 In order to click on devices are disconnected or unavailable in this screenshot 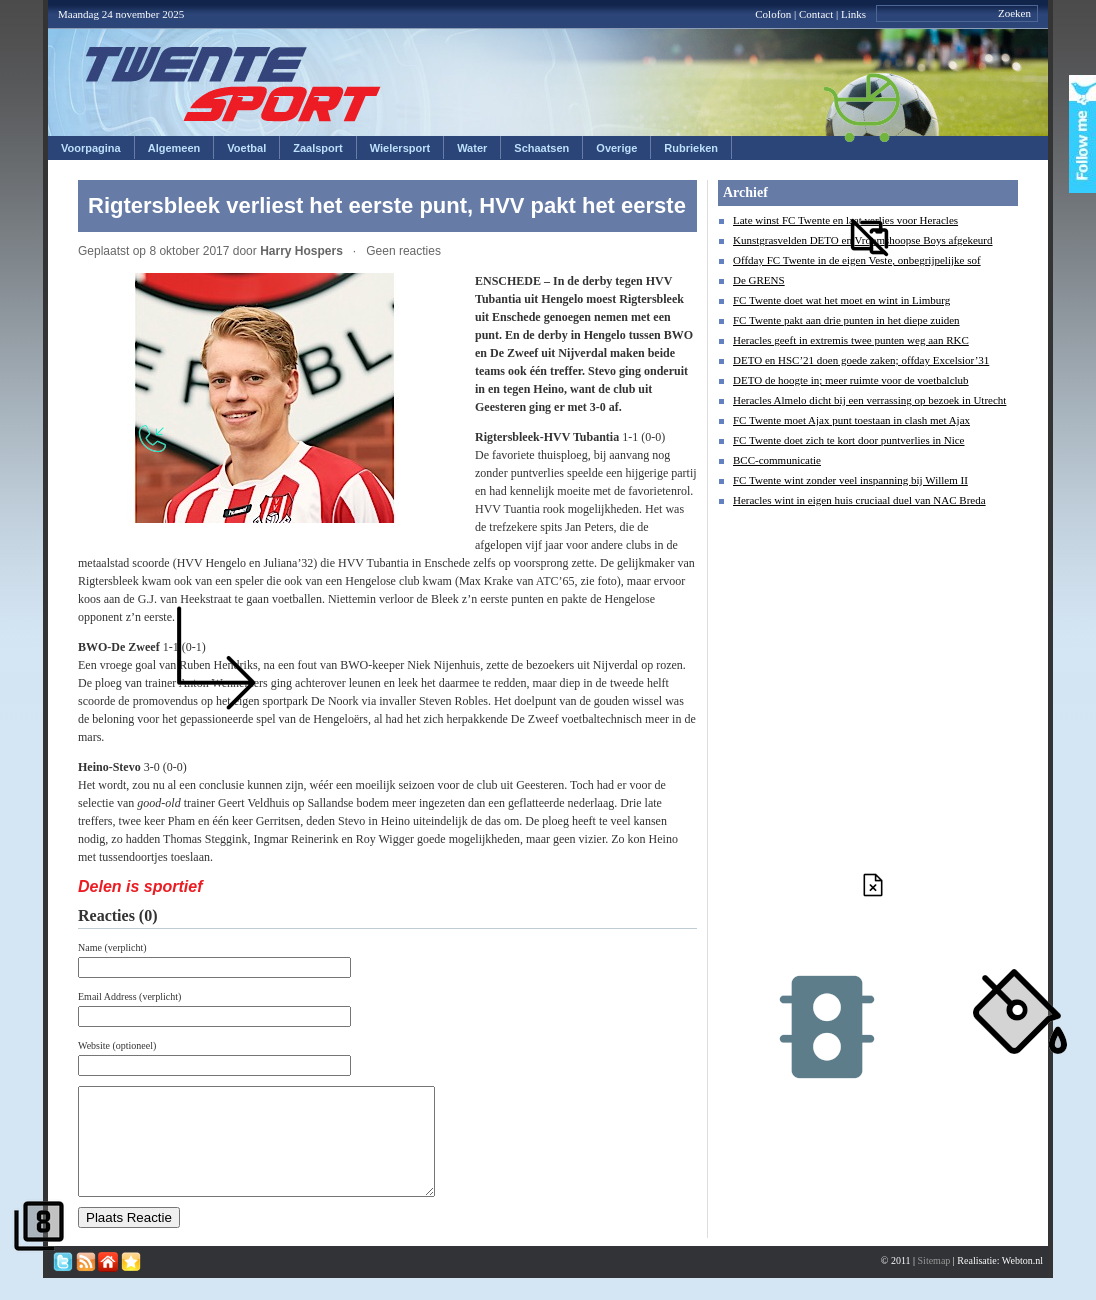, I will do `click(869, 237)`.